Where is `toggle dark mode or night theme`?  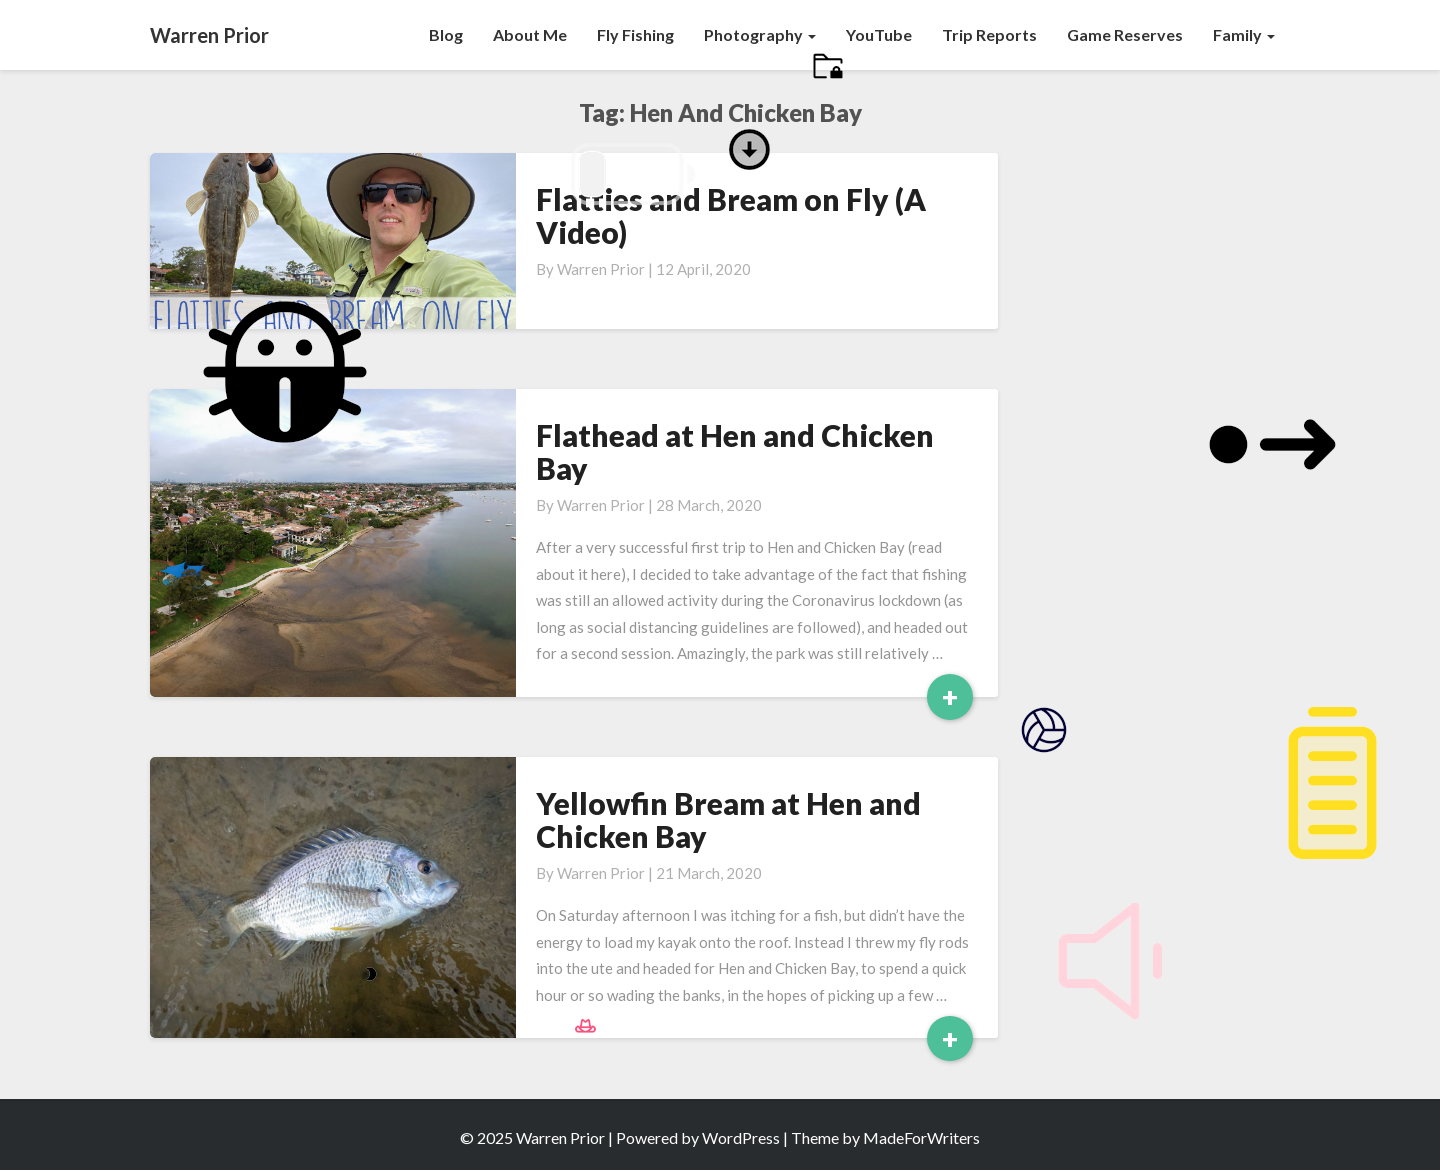 toggle dark mode or night theme is located at coordinates (371, 974).